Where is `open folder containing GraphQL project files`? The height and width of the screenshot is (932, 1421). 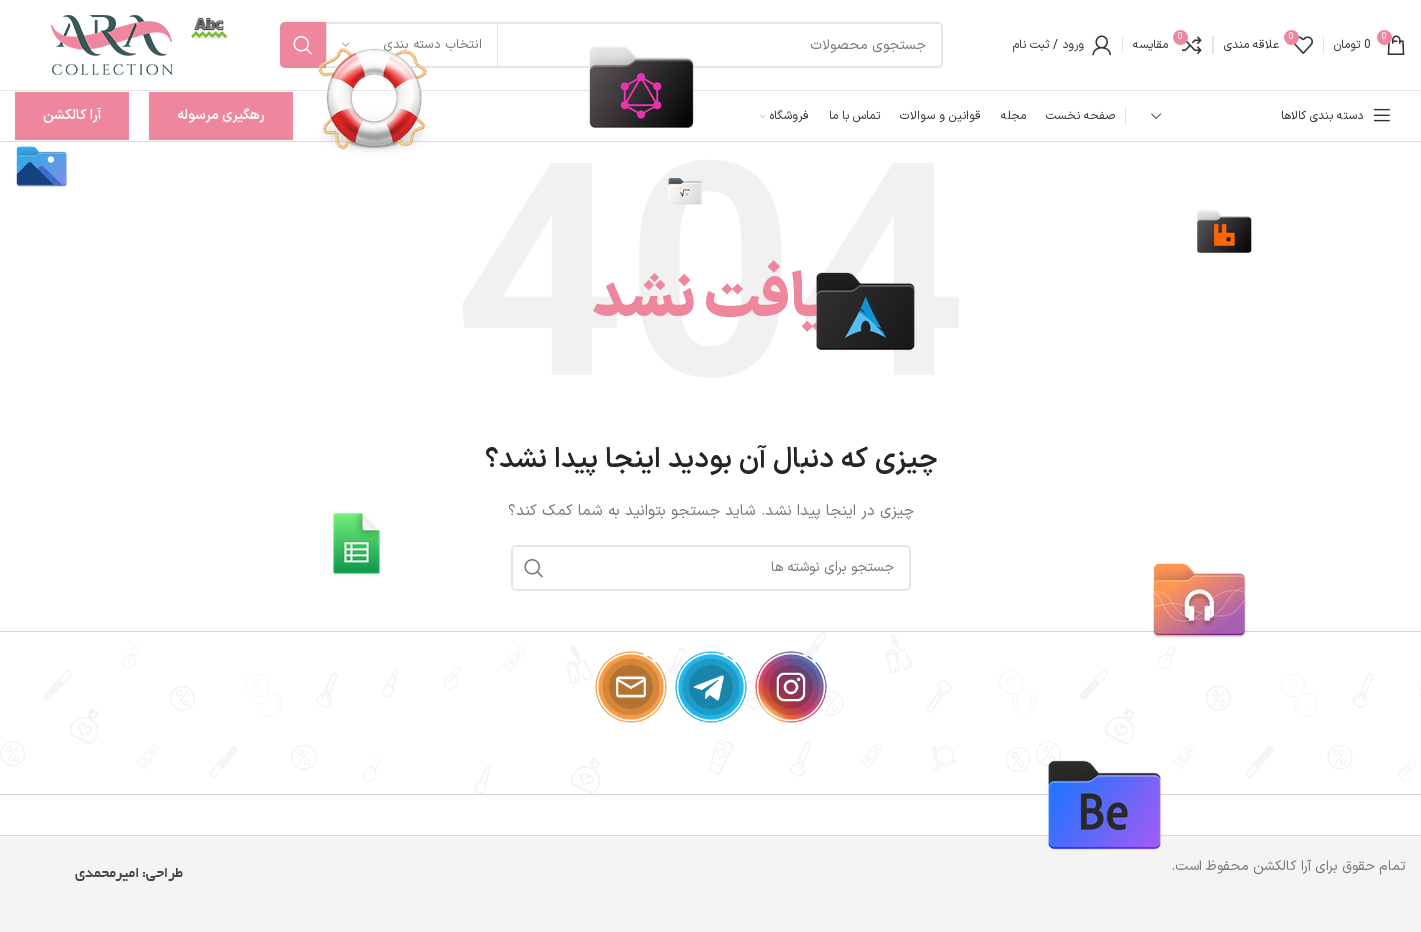
open folder containing GraphQL project files is located at coordinates (641, 90).